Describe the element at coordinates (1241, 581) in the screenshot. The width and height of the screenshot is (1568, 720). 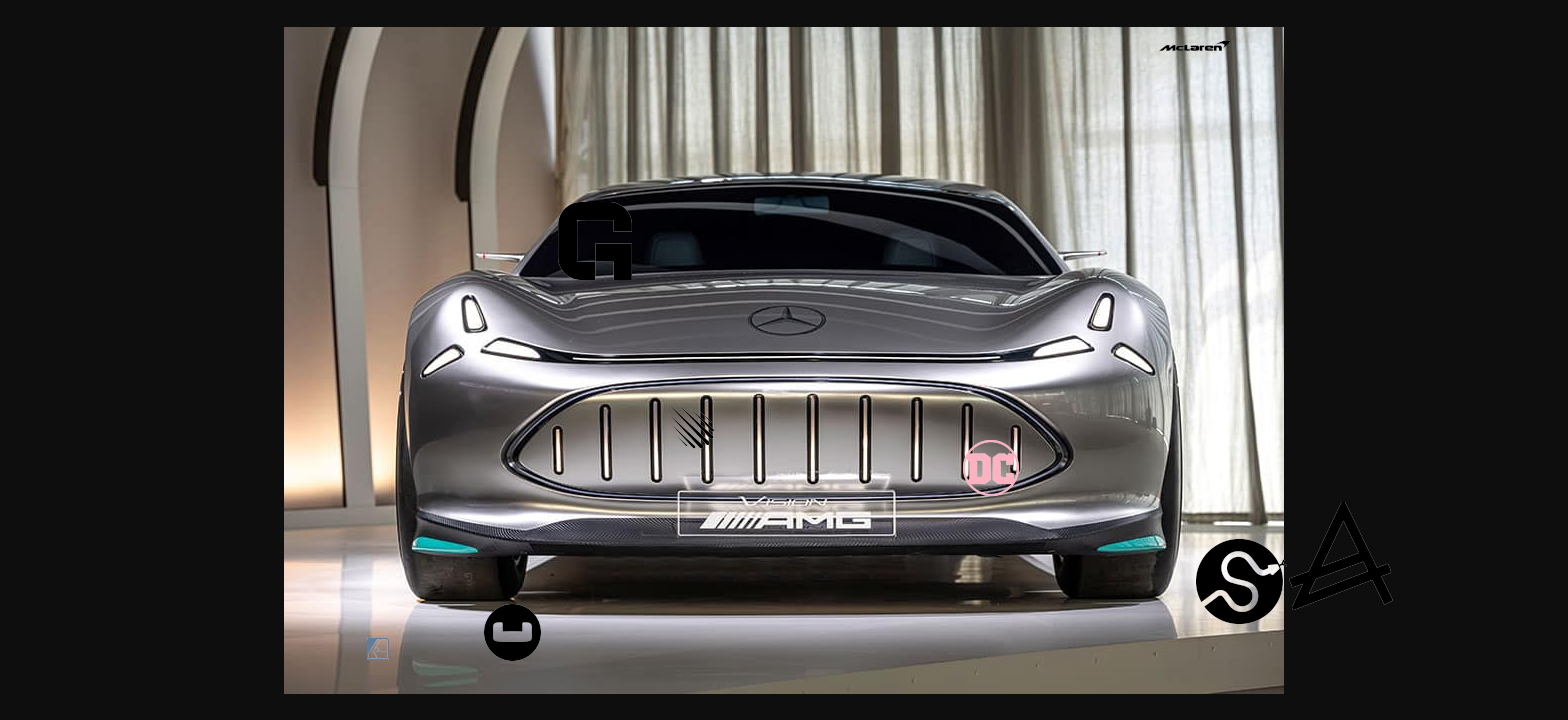
I see `scipy python library logo` at that location.